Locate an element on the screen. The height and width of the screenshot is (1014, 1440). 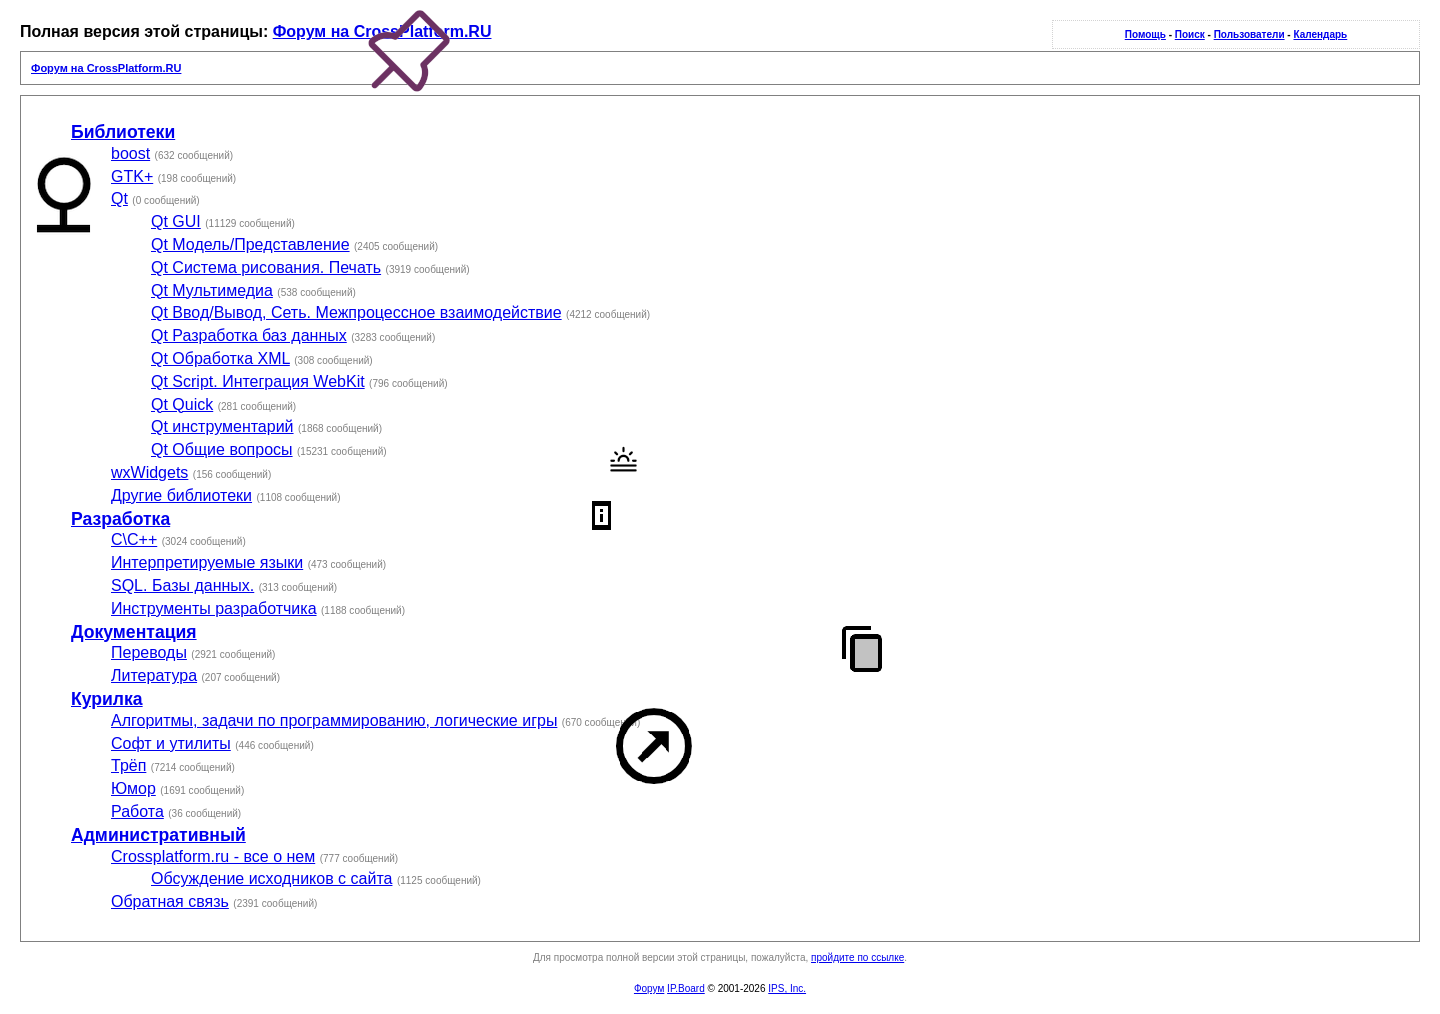
pin an item to keep it visible is located at coordinates (406, 54).